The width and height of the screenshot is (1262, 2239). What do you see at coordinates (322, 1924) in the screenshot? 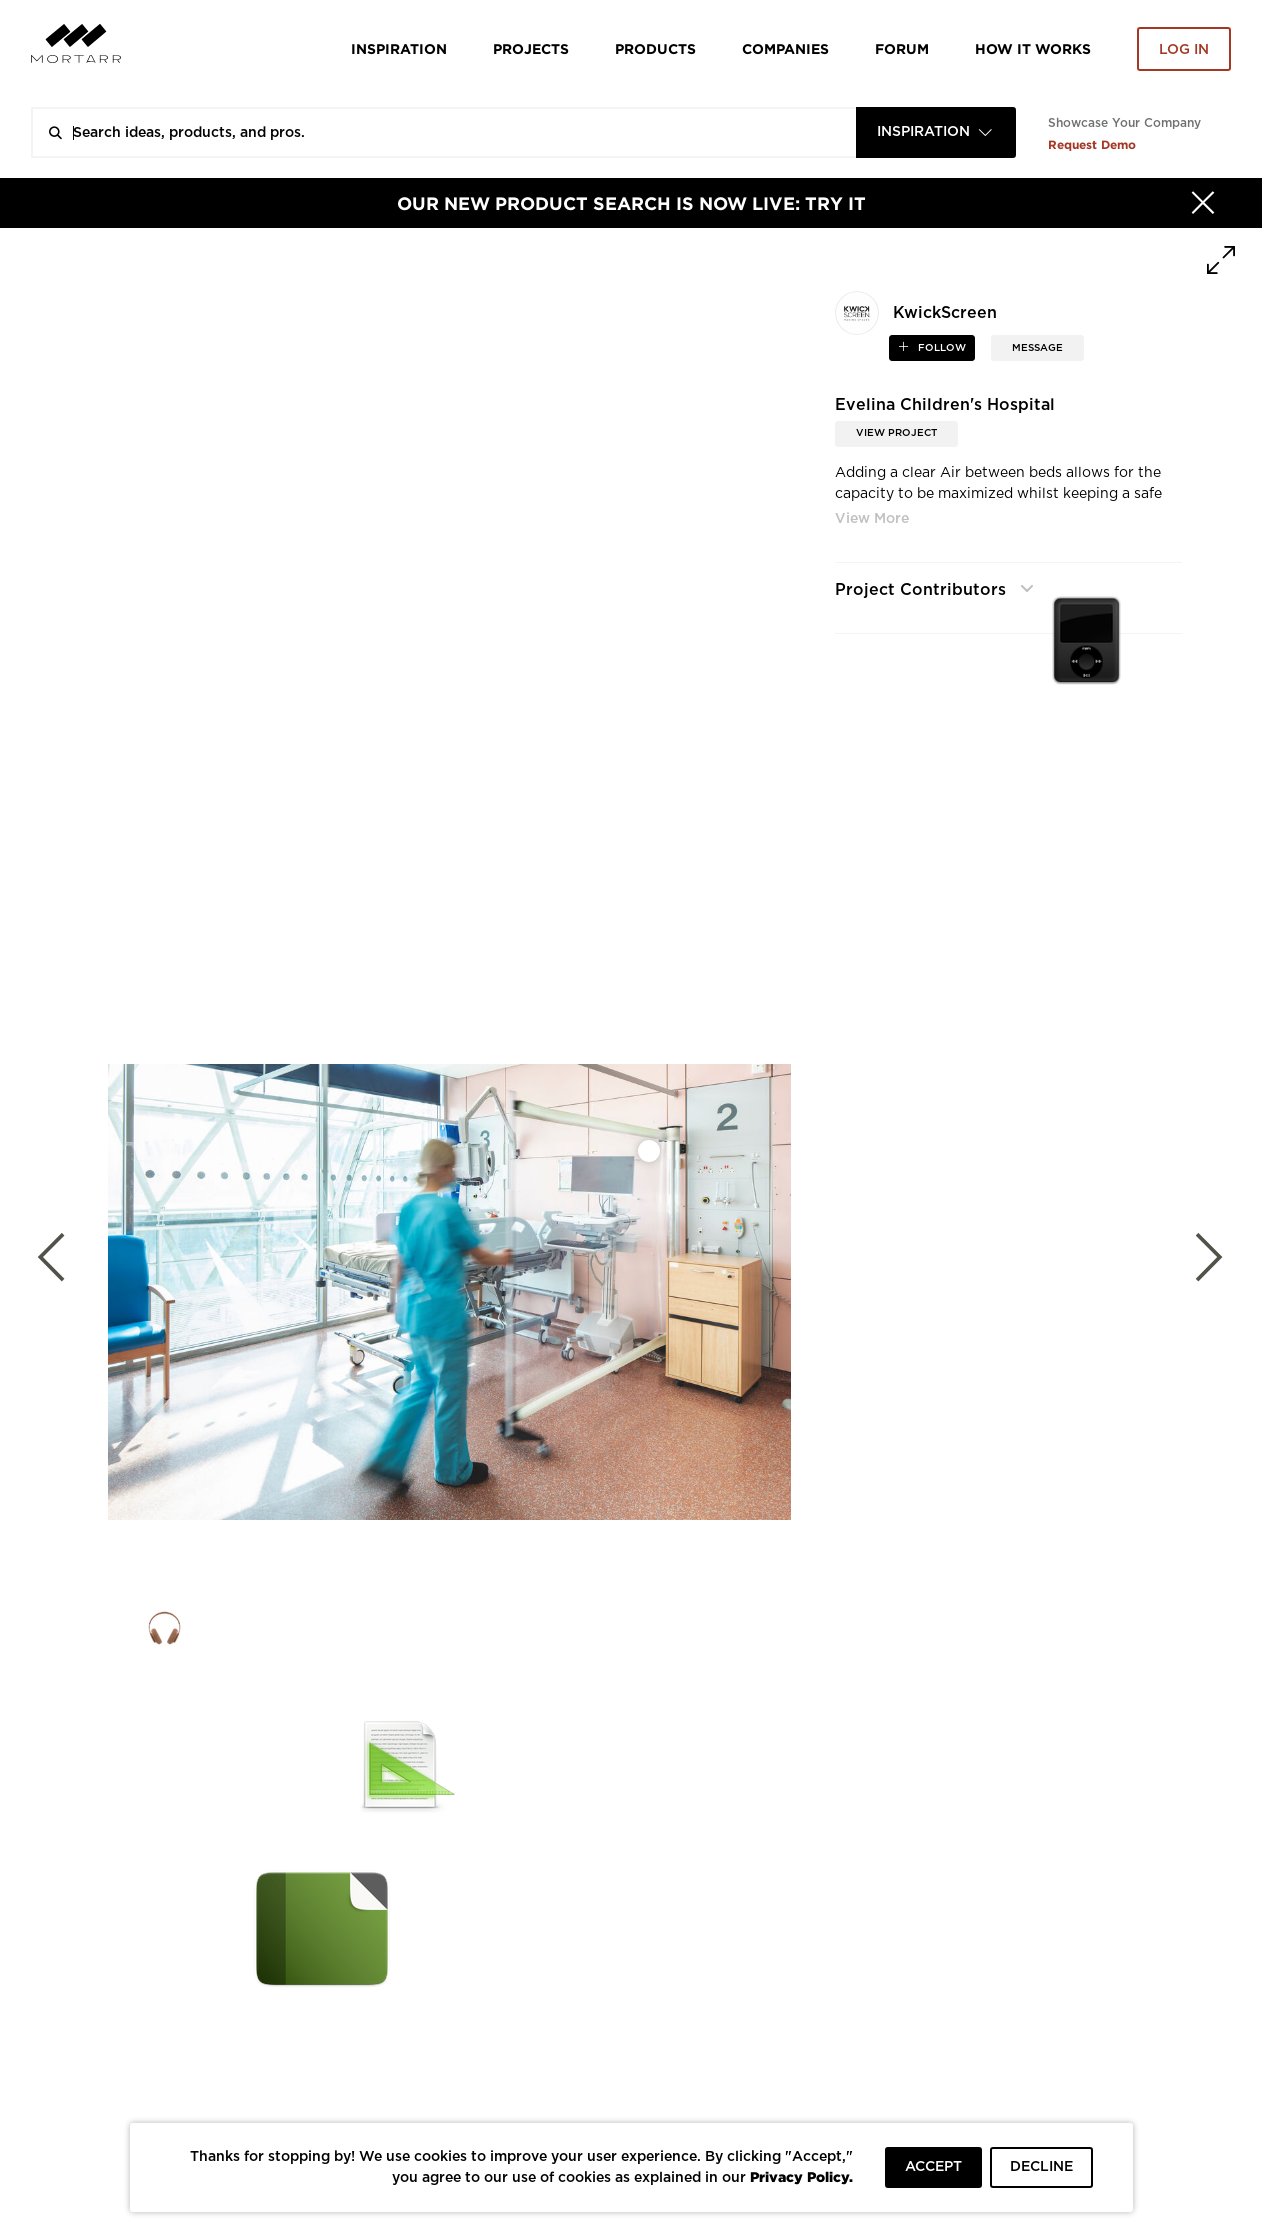
I see `change desktop wallpaper settings` at bounding box center [322, 1924].